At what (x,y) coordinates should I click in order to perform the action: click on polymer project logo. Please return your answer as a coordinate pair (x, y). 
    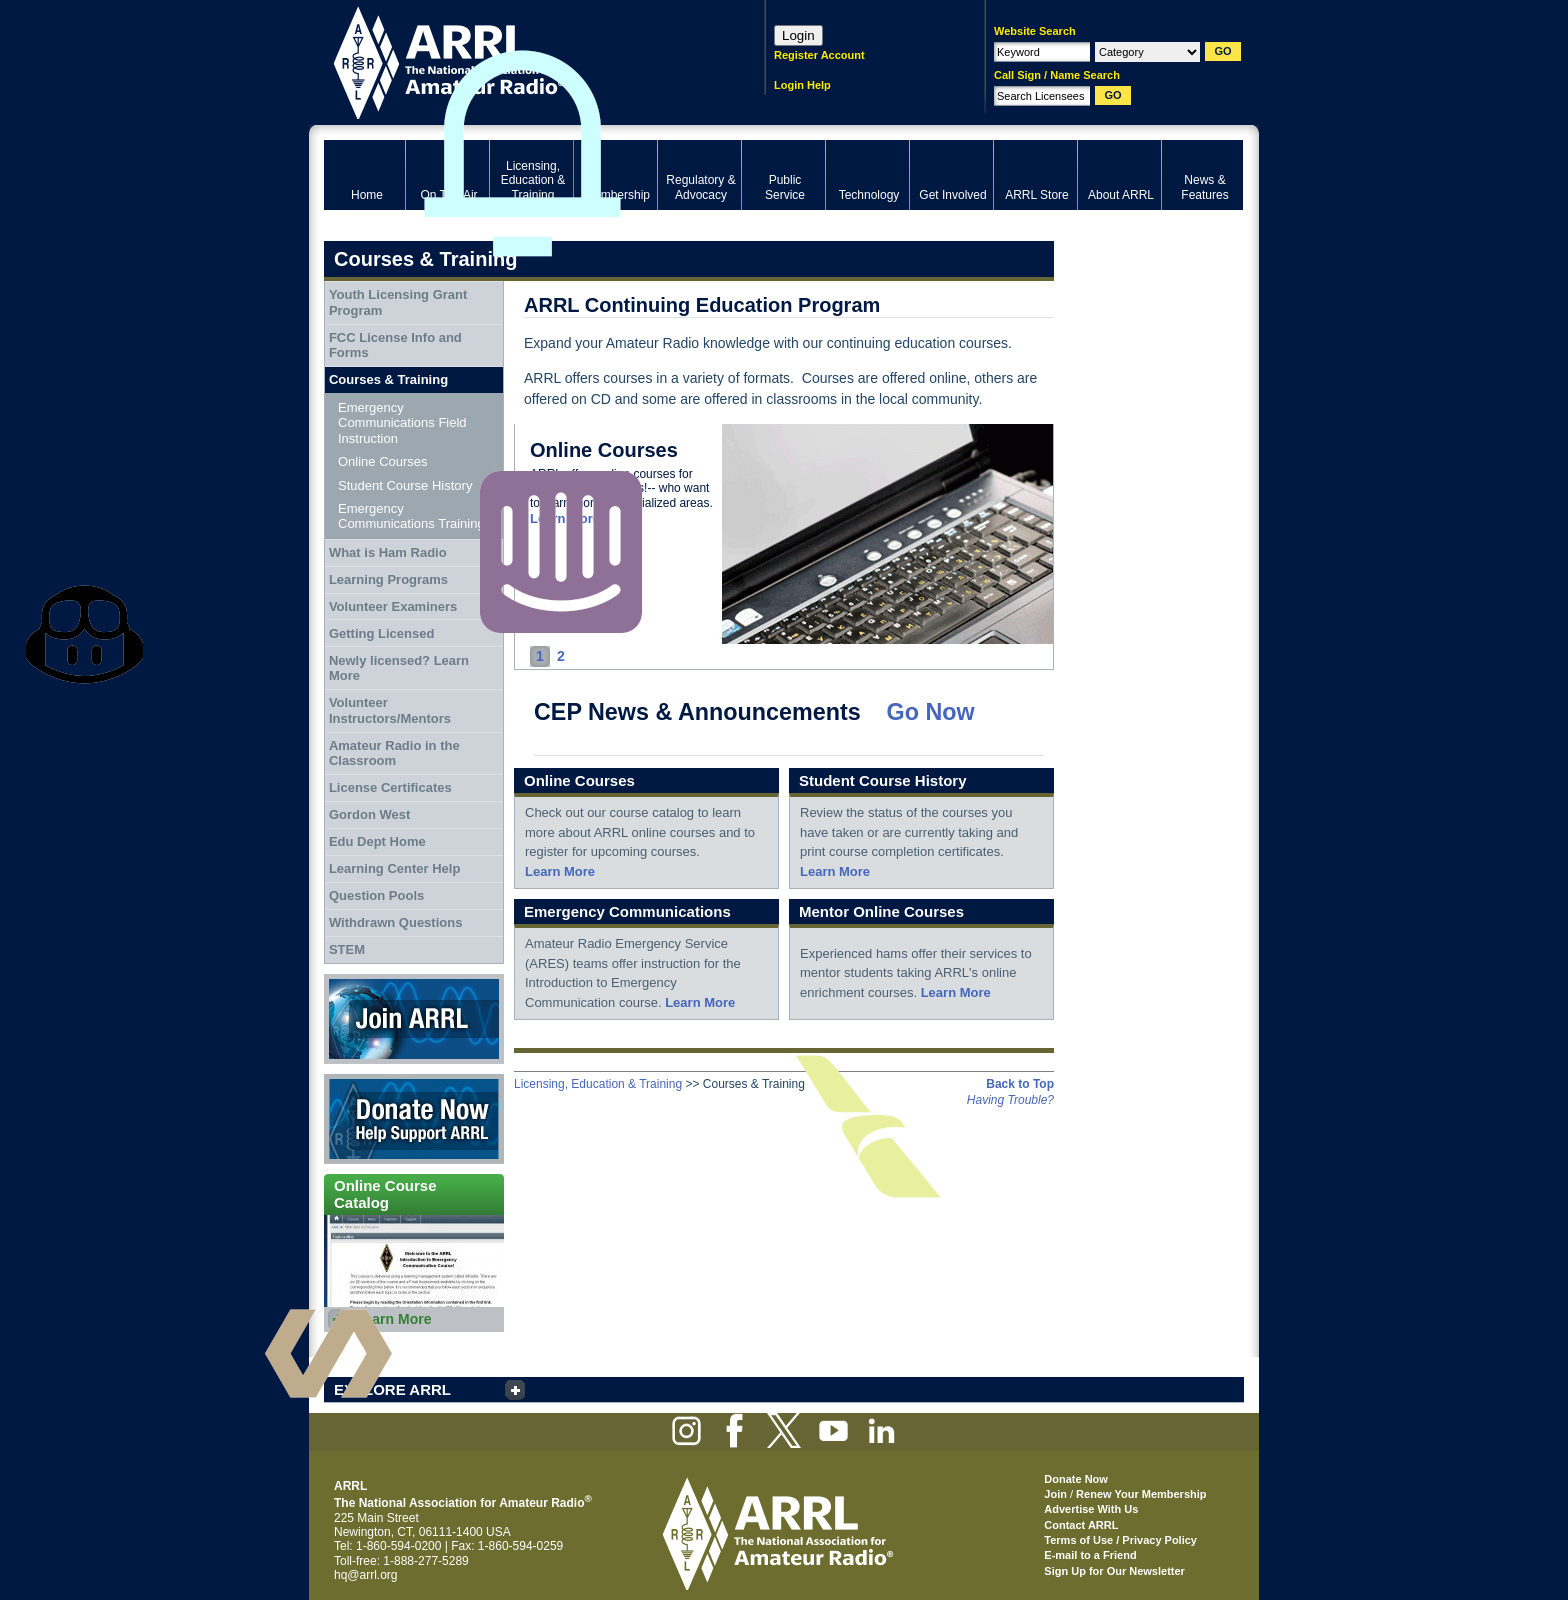
    Looking at the image, I should click on (328, 1353).